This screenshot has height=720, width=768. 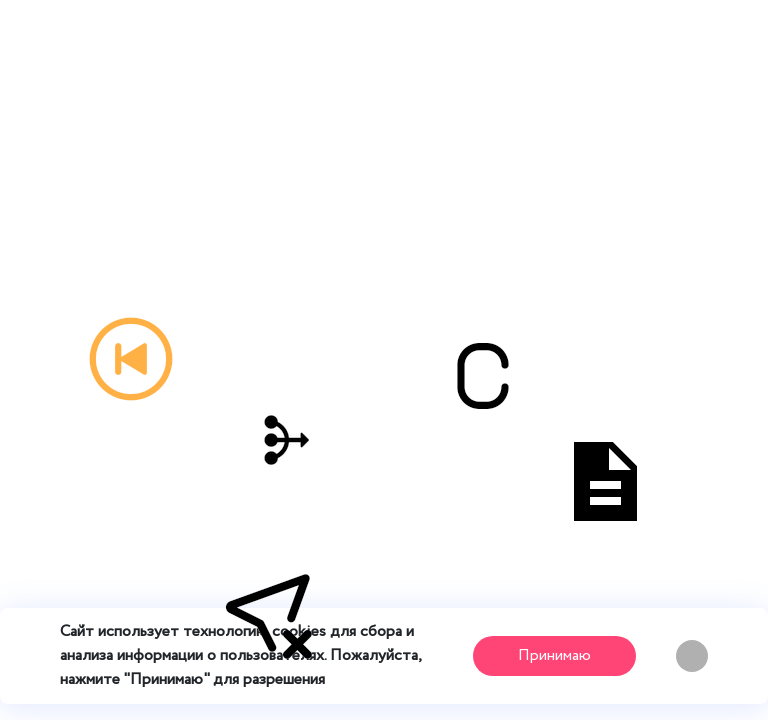 I want to click on view document details, so click(x=605, y=481).